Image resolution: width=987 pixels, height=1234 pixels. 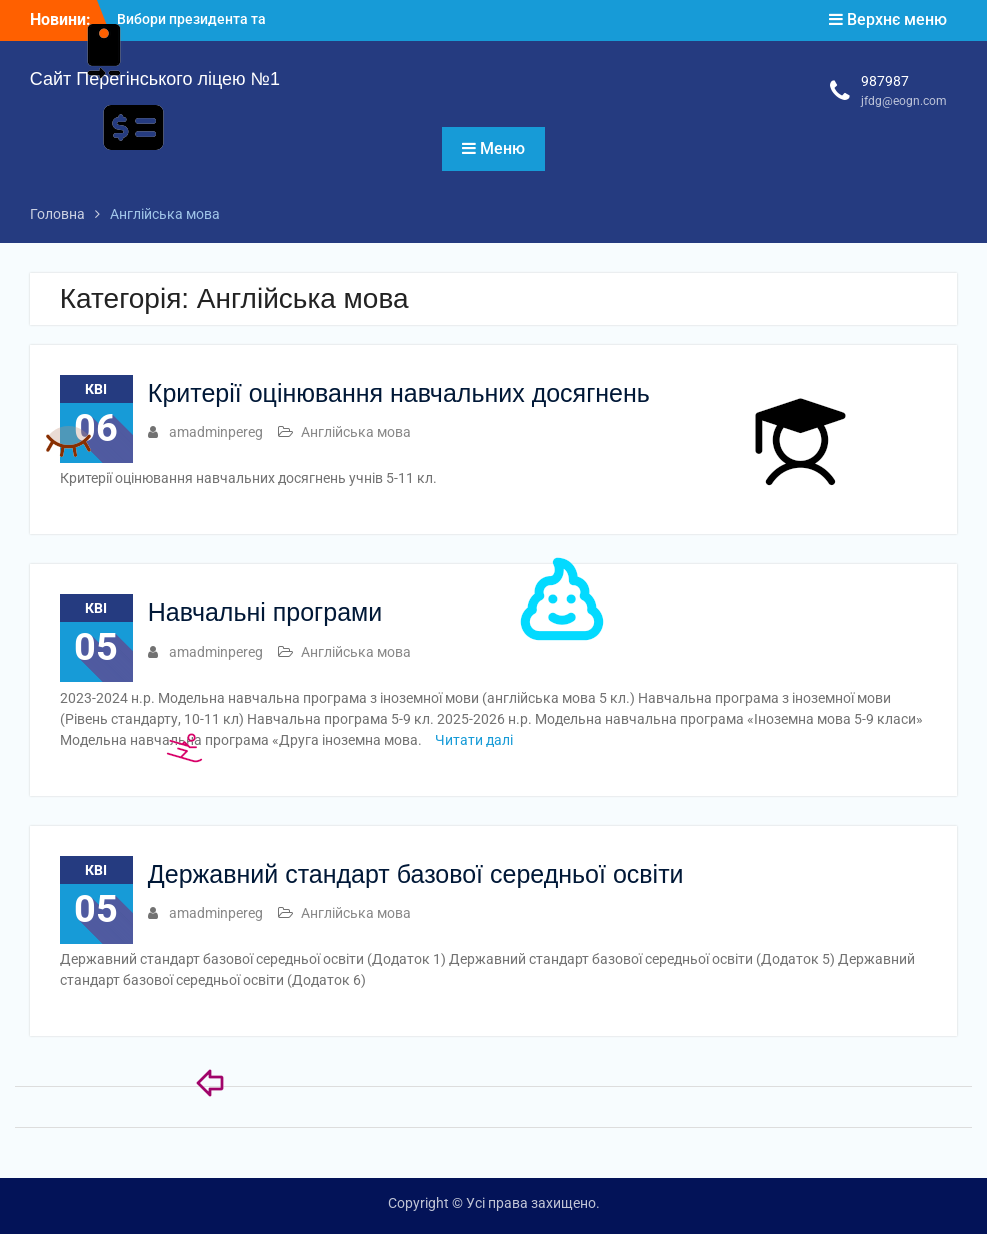 I want to click on view student profile or account, so click(x=800, y=443).